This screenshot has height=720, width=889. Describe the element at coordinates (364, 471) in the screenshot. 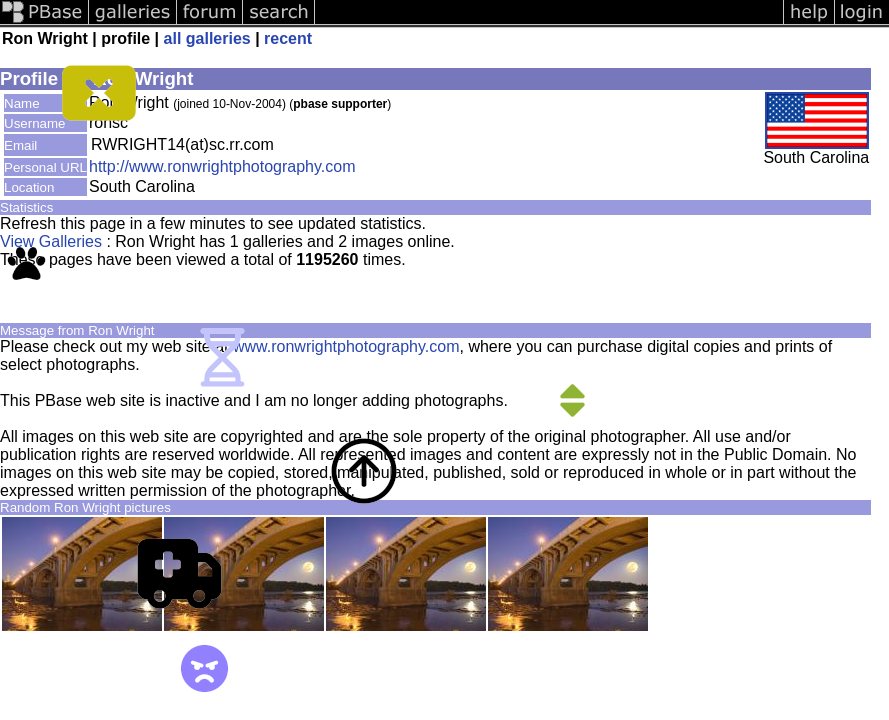

I see `scroll to top of page` at that location.